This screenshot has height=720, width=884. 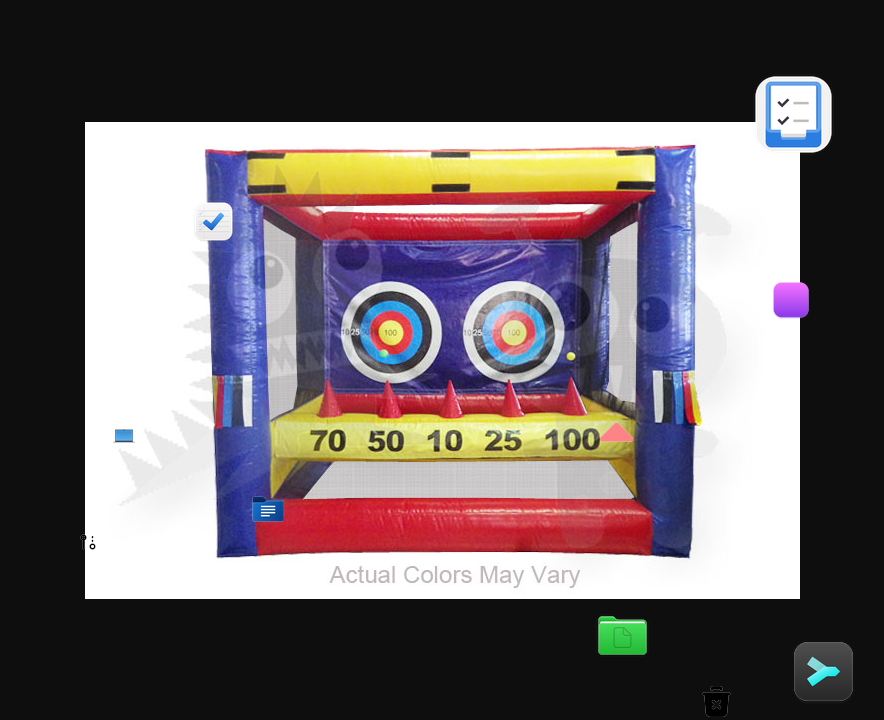 What do you see at coordinates (823, 671) in the screenshot?
I see `open sublime merge git client` at bounding box center [823, 671].